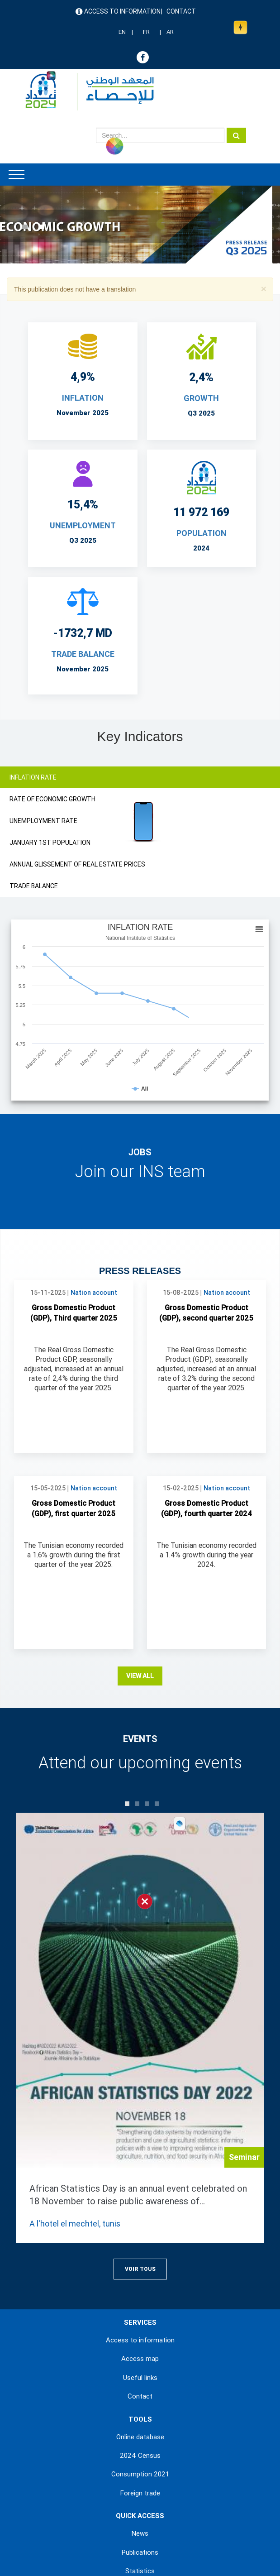 This screenshot has height=2576, width=280. Describe the element at coordinates (240, 27) in the screenshot. I see `access power and battery settings` at that location.